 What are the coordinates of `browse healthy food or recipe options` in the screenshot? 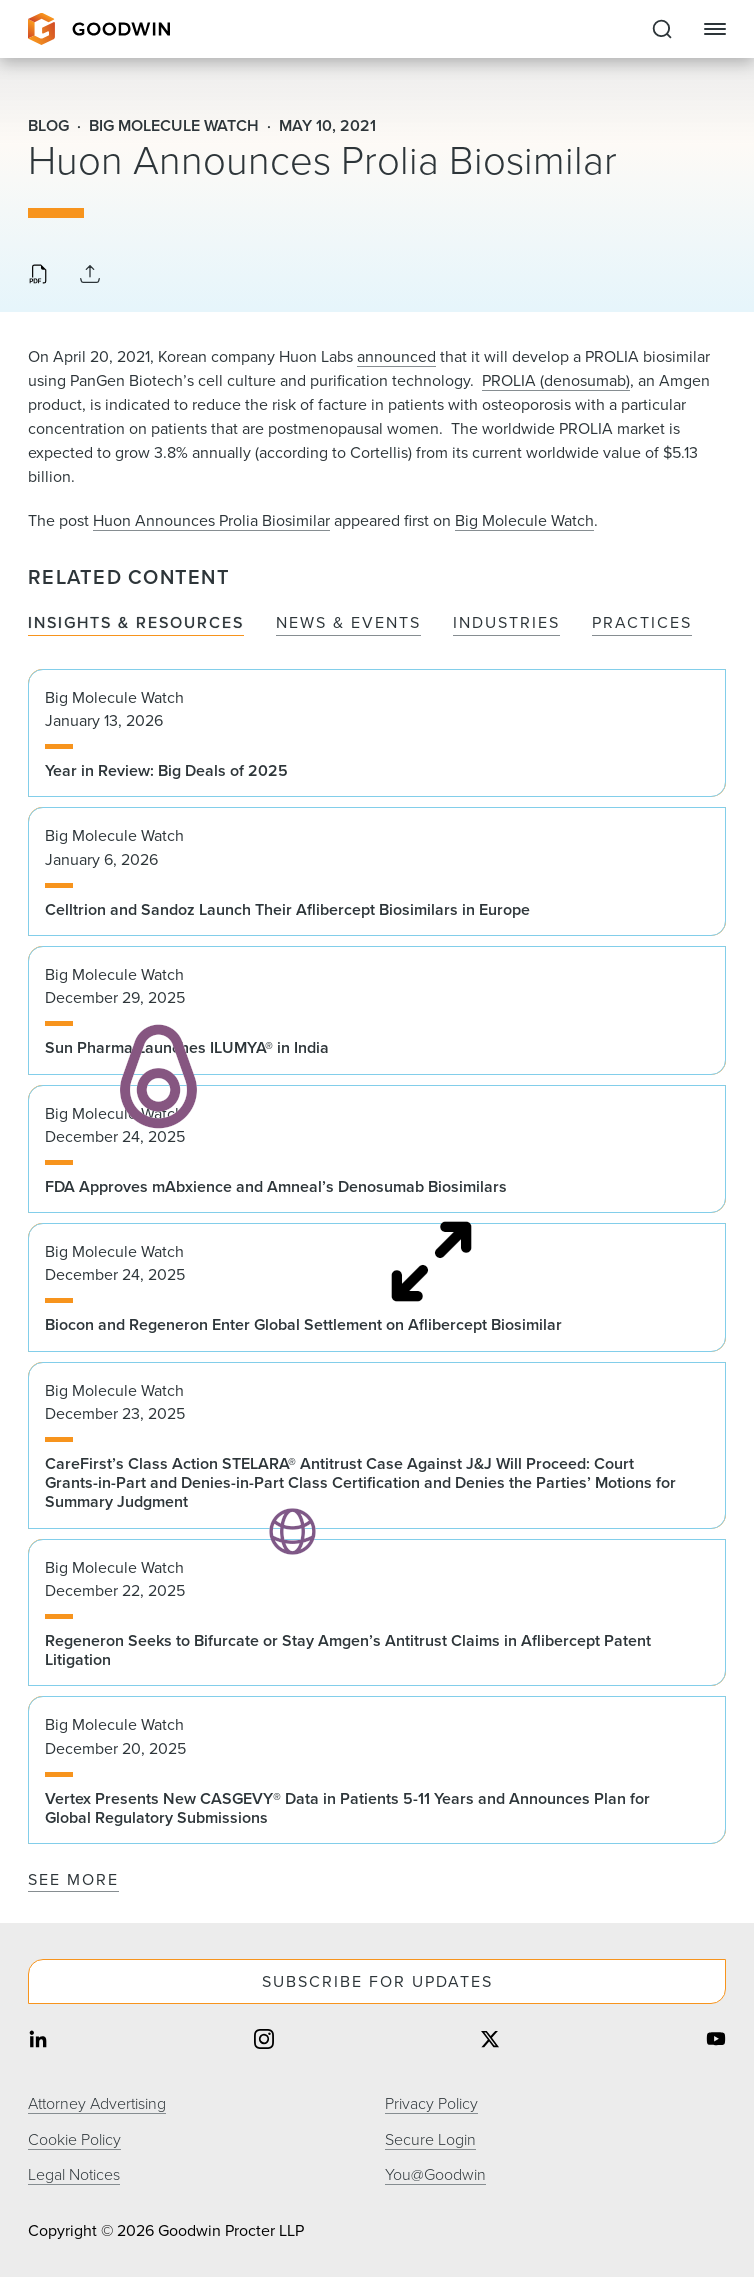 It's located at (158, 1076).